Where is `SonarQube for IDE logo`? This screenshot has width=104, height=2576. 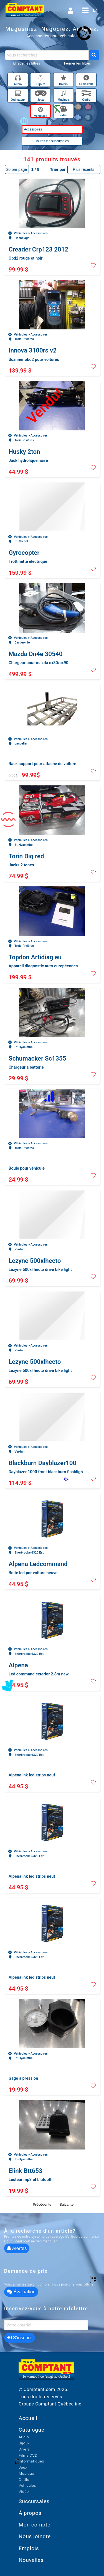
SonarQube for IDE logo is located at coordinates (8, 819).